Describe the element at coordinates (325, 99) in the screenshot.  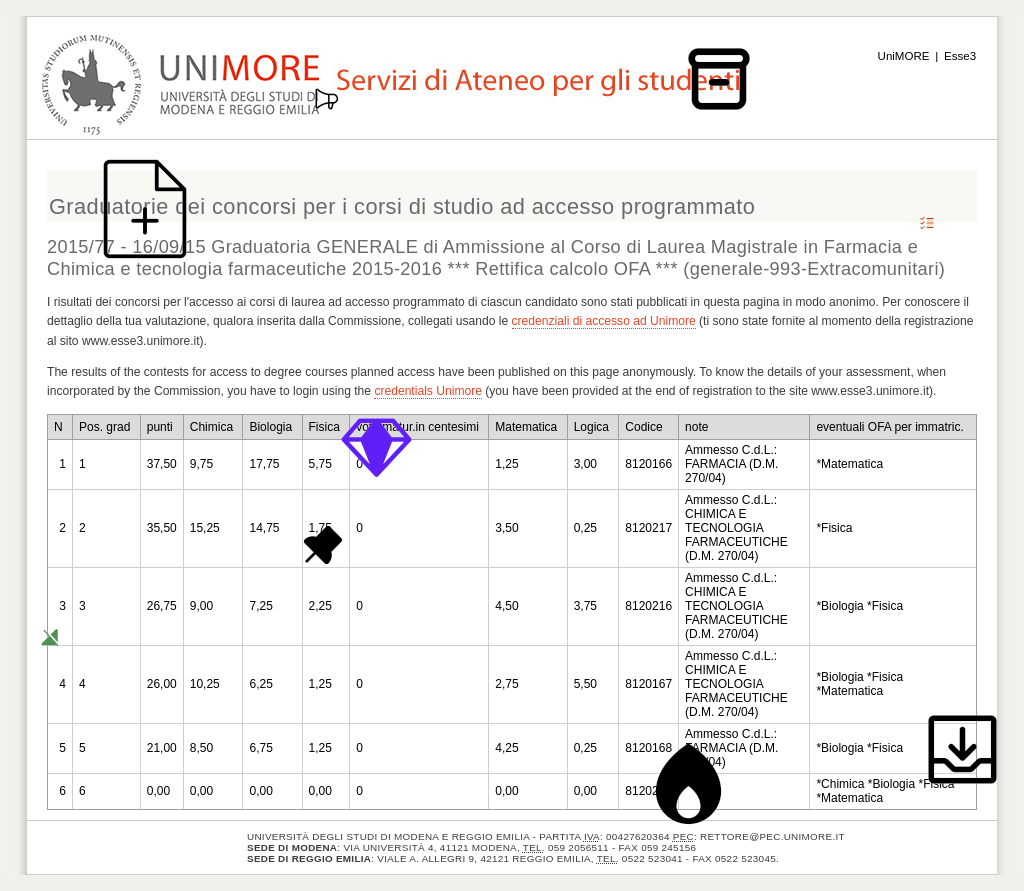
I see `make an announcement or broadcast` at that location.